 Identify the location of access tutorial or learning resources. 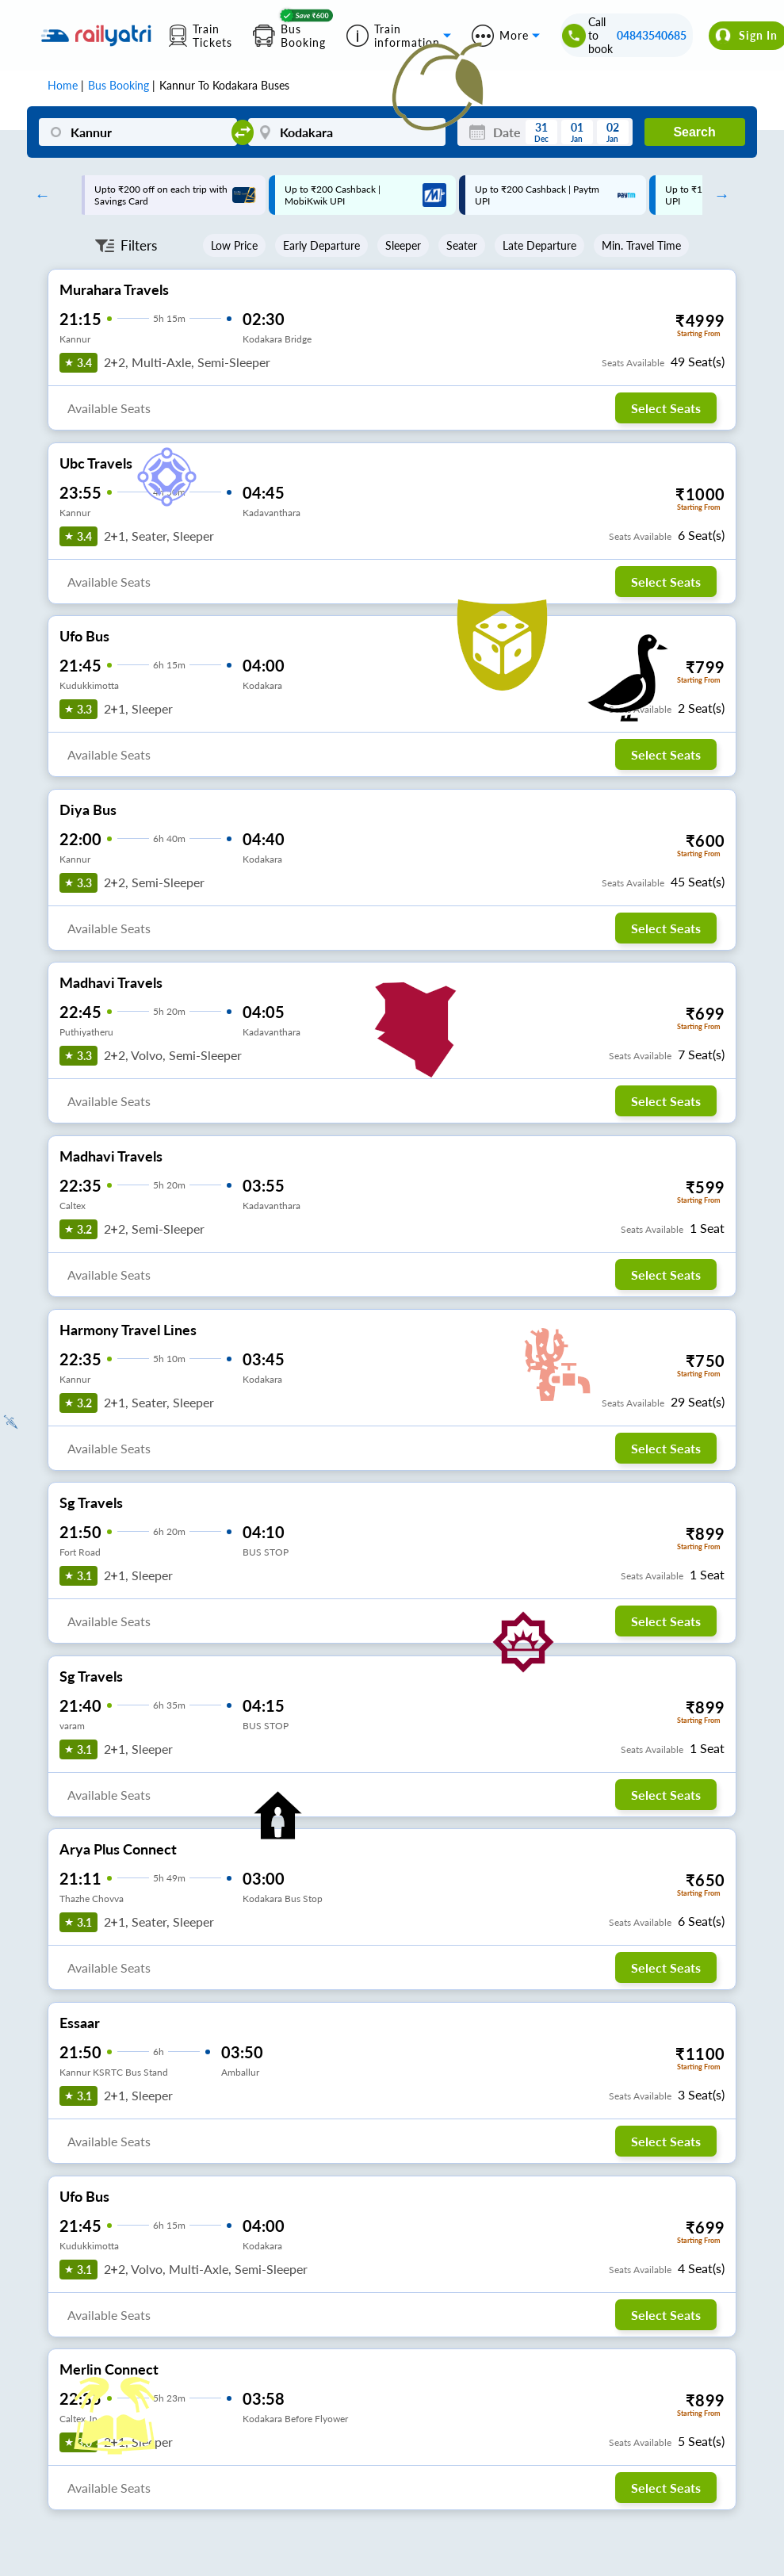
(114, 2417).